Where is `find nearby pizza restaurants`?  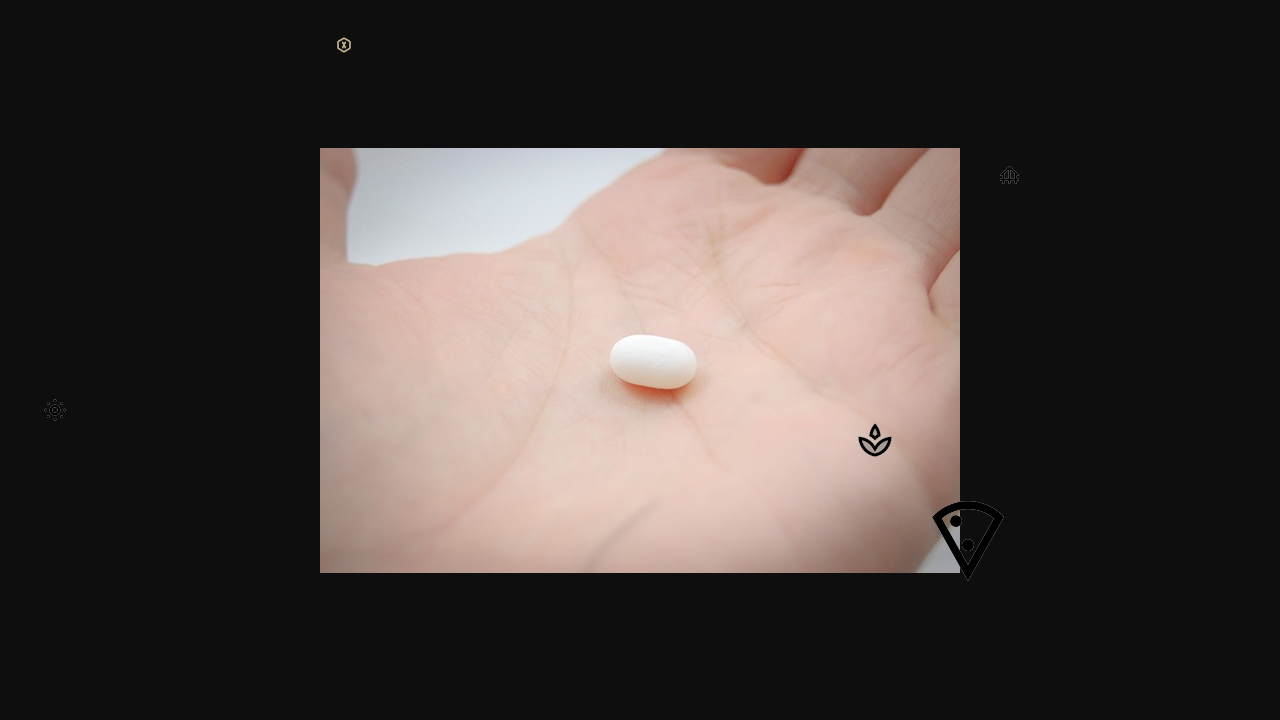
find nearby pizza restaurants is located at coordinates (968, 541).